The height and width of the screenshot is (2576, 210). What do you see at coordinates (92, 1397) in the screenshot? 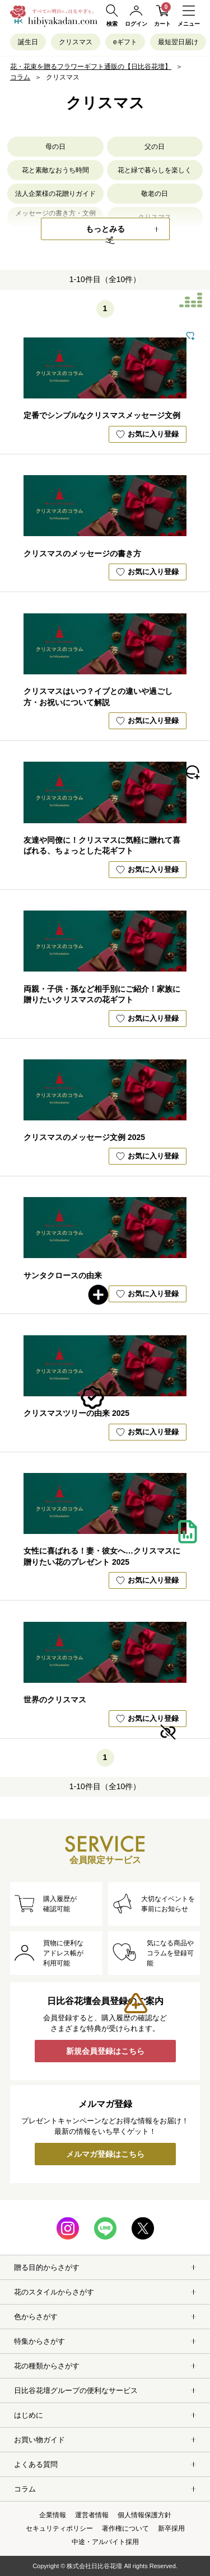
I see `verified or authenticated status indicator` at bounding box center [92, 1397].